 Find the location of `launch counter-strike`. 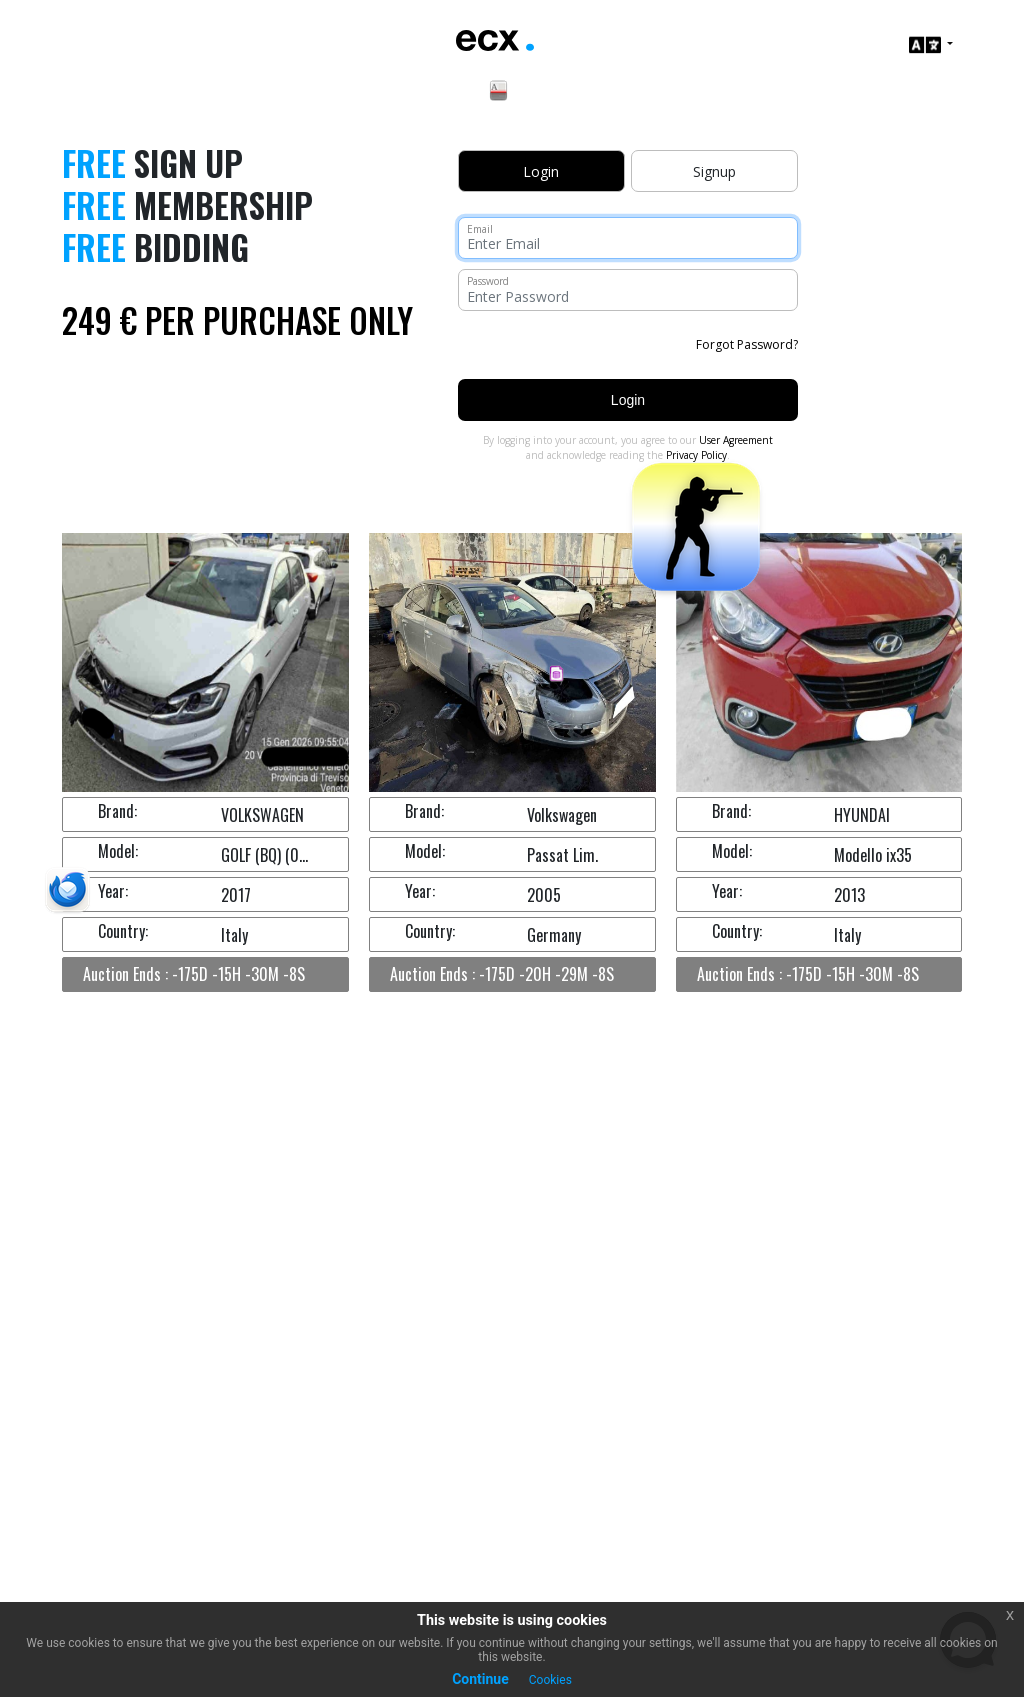

launch counter-strike is located at coordinates (696, 527).